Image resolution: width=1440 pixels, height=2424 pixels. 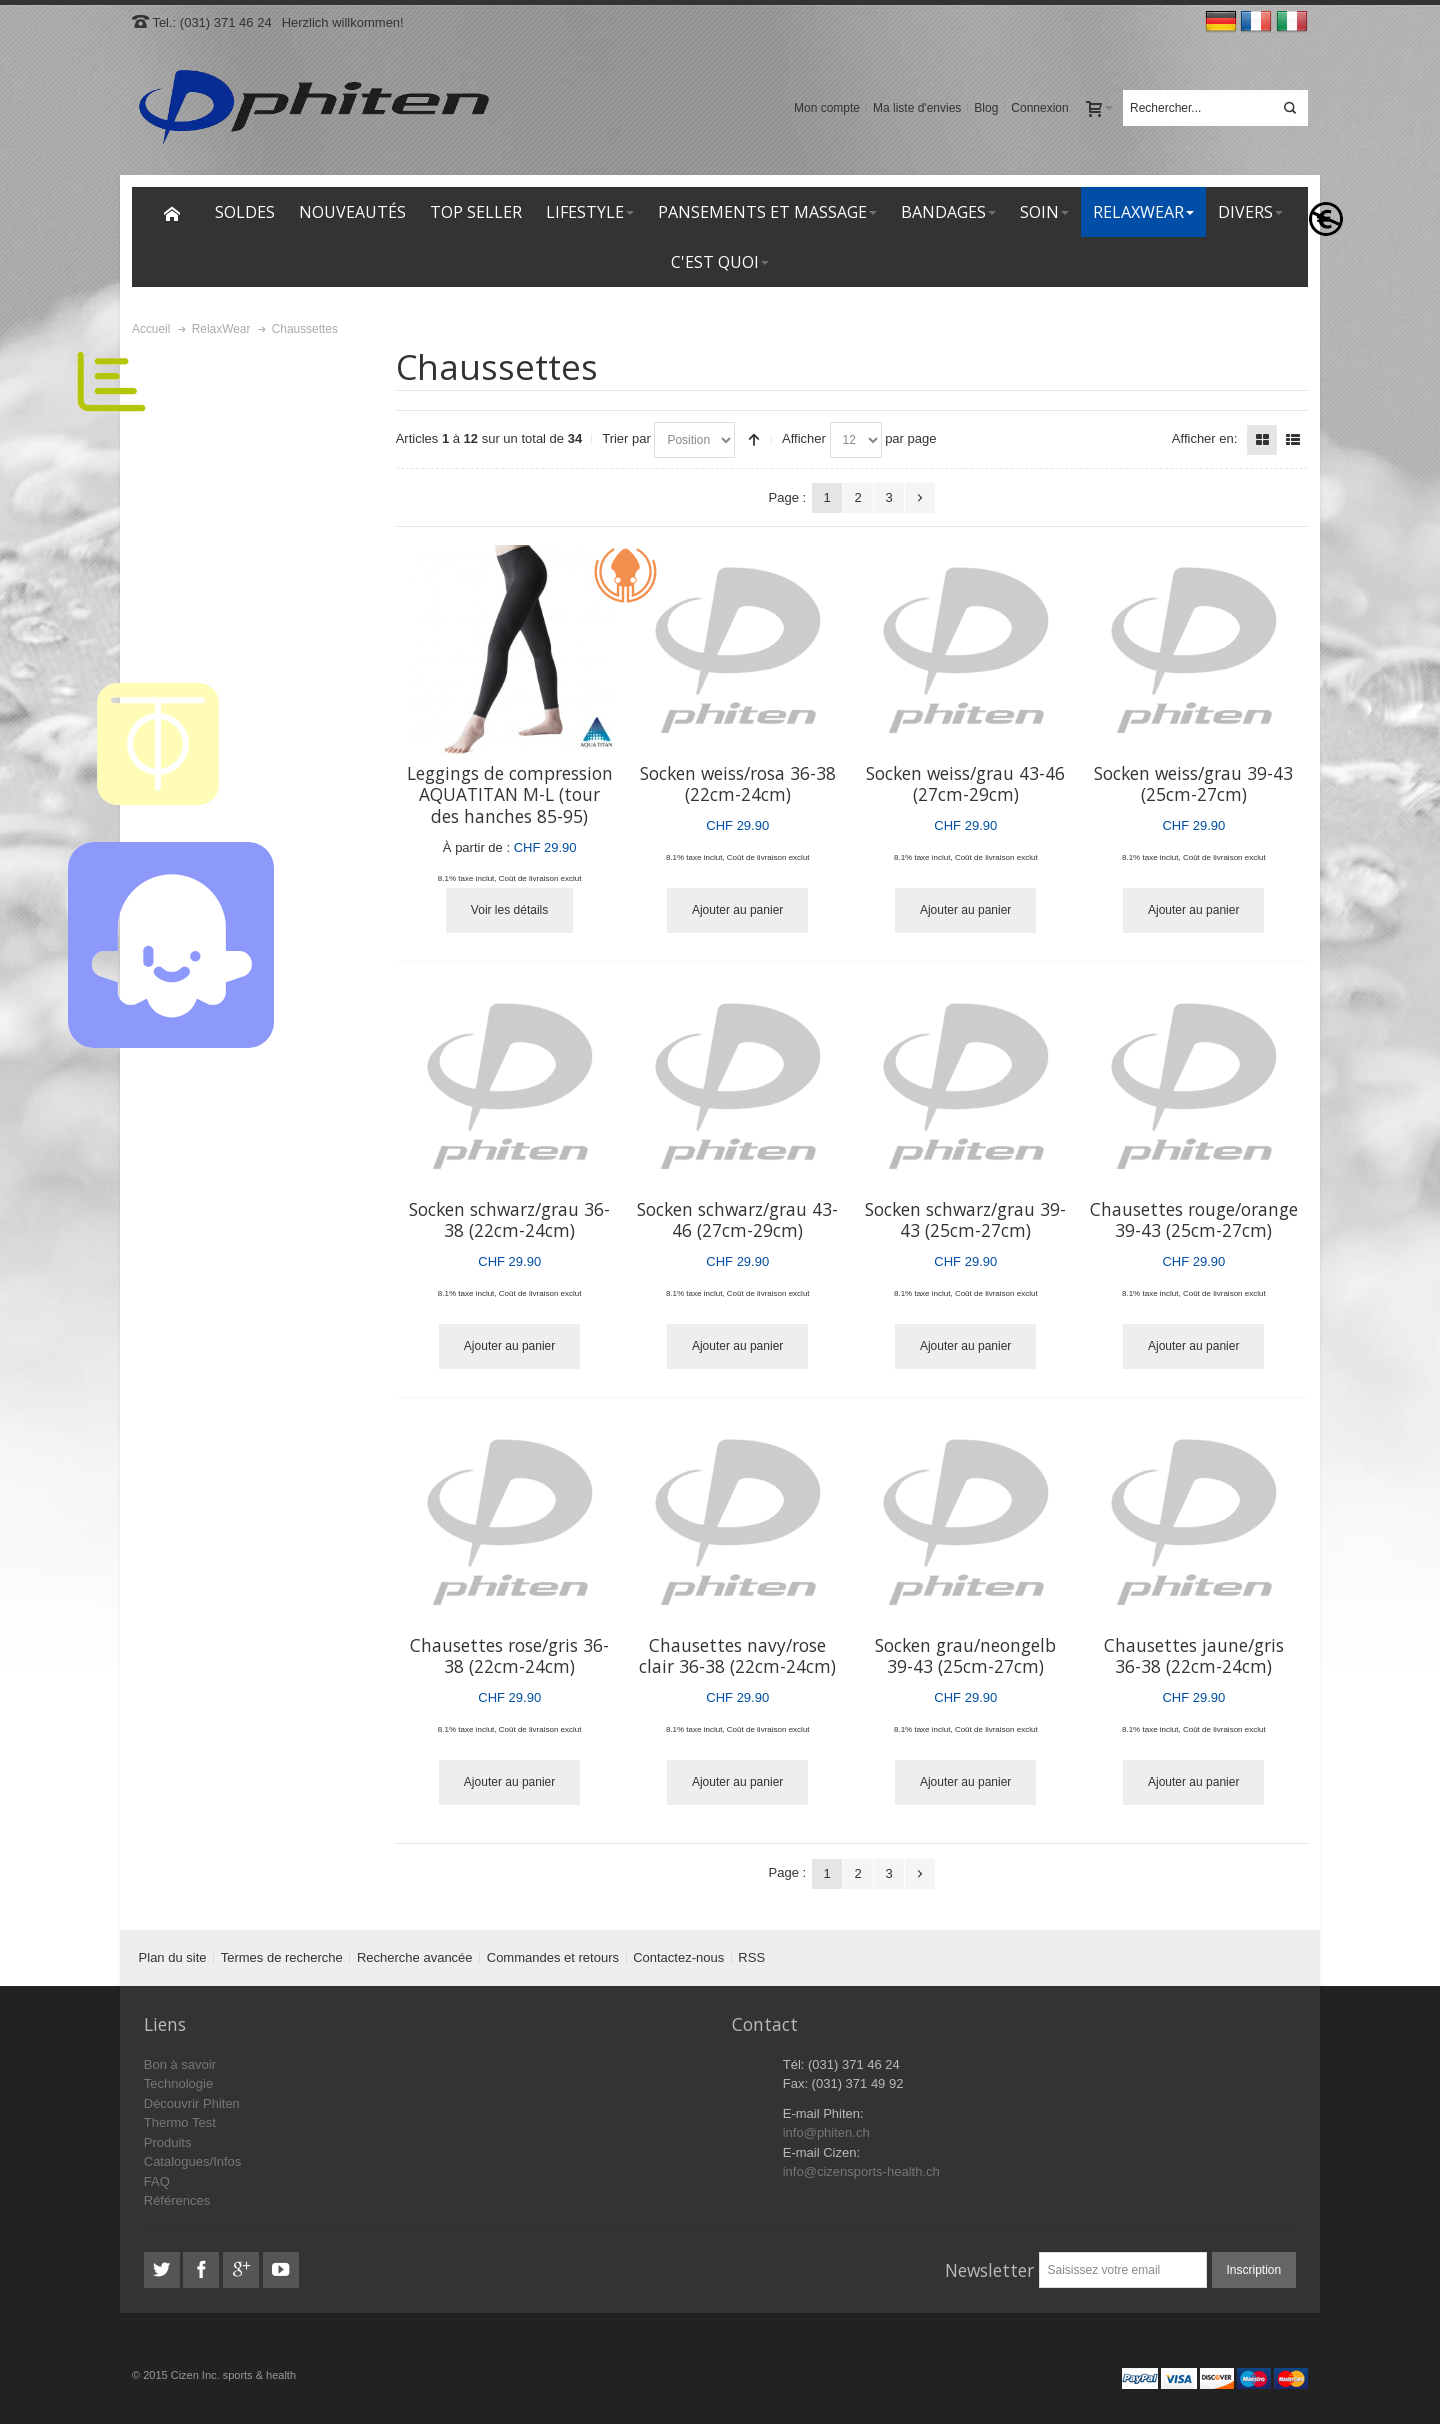 What do you see at coordinates (625, 575) in the screenshot?
I see `open GitKraken git client` at bounding box center [625, 575].